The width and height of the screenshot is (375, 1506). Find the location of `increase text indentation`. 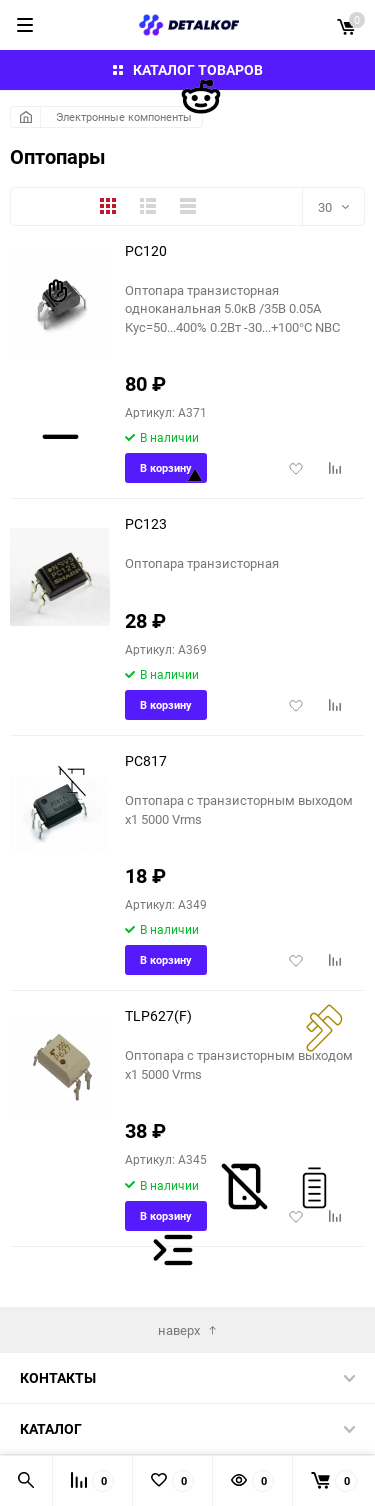

increase text indentation is located at coordinates (173, 1250).